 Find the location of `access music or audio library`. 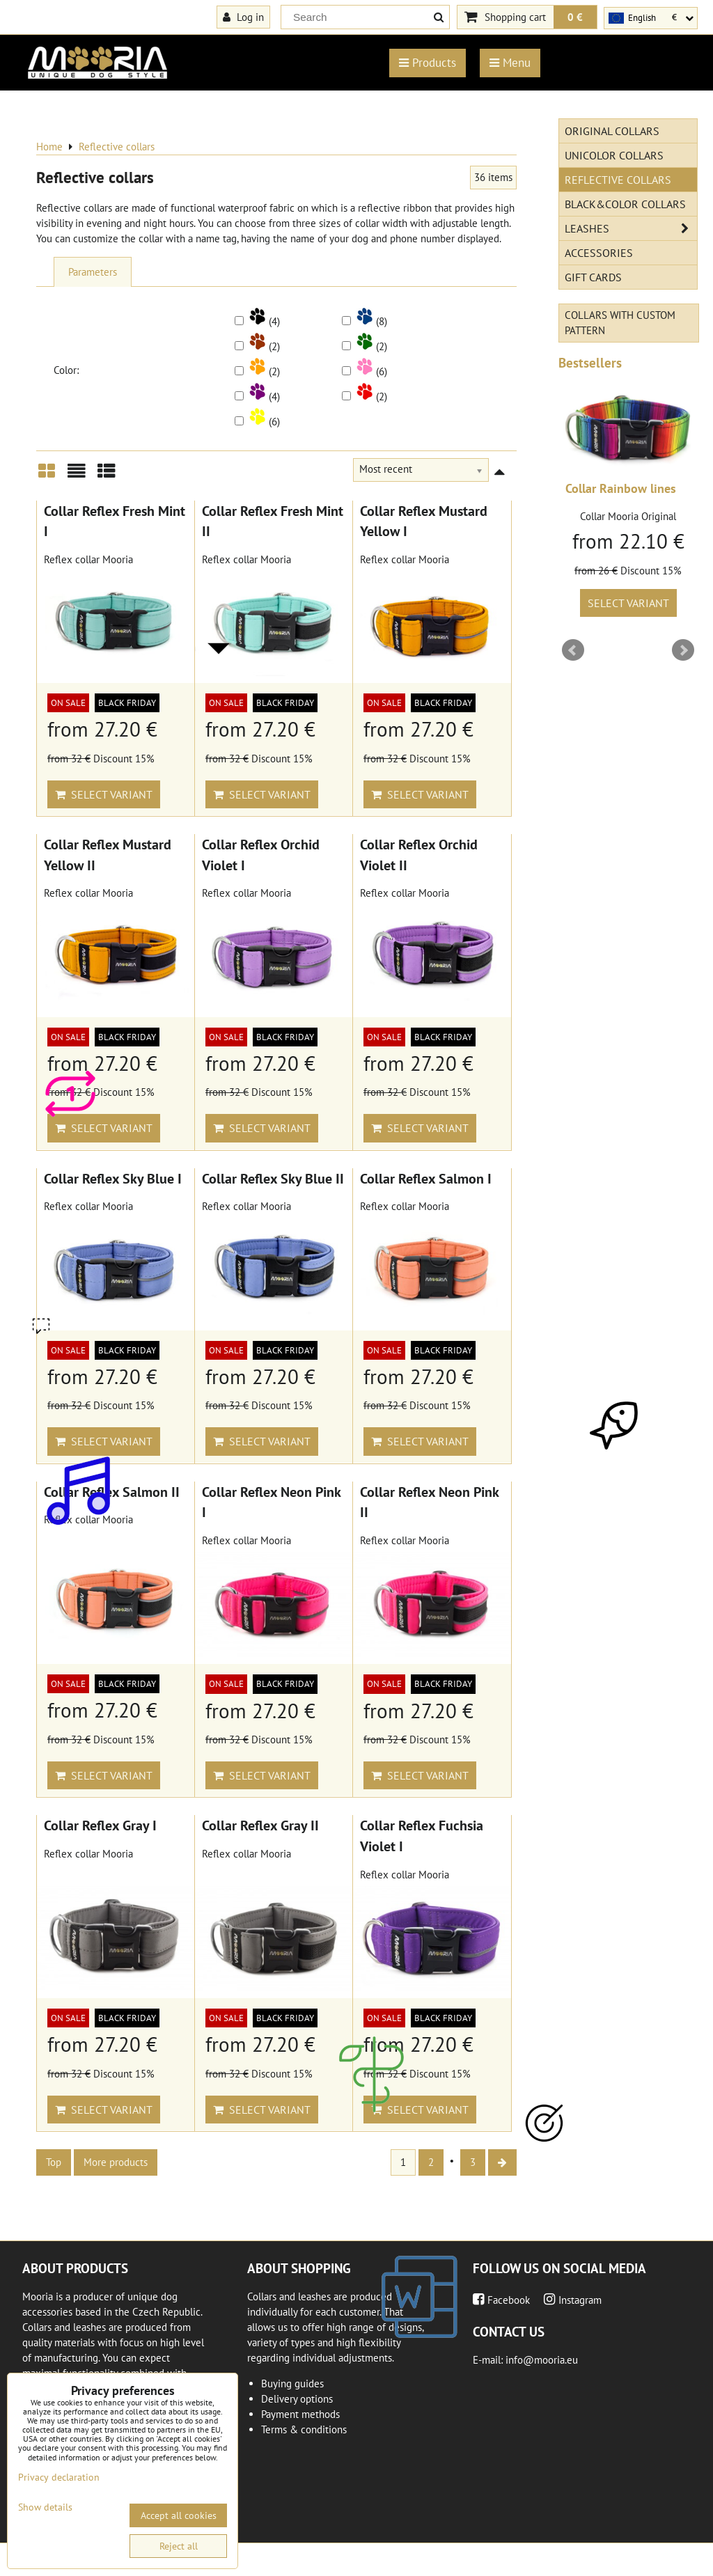

access music or audio library is located at coordinates (82, 1492).